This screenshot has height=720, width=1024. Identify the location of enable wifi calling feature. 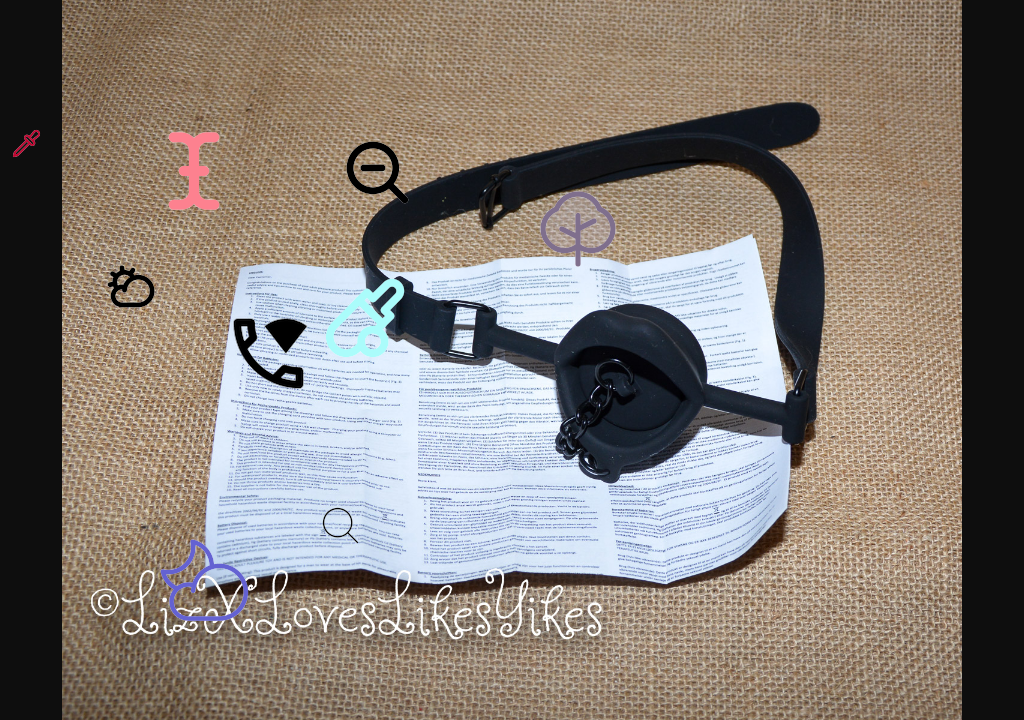
(268, 353).